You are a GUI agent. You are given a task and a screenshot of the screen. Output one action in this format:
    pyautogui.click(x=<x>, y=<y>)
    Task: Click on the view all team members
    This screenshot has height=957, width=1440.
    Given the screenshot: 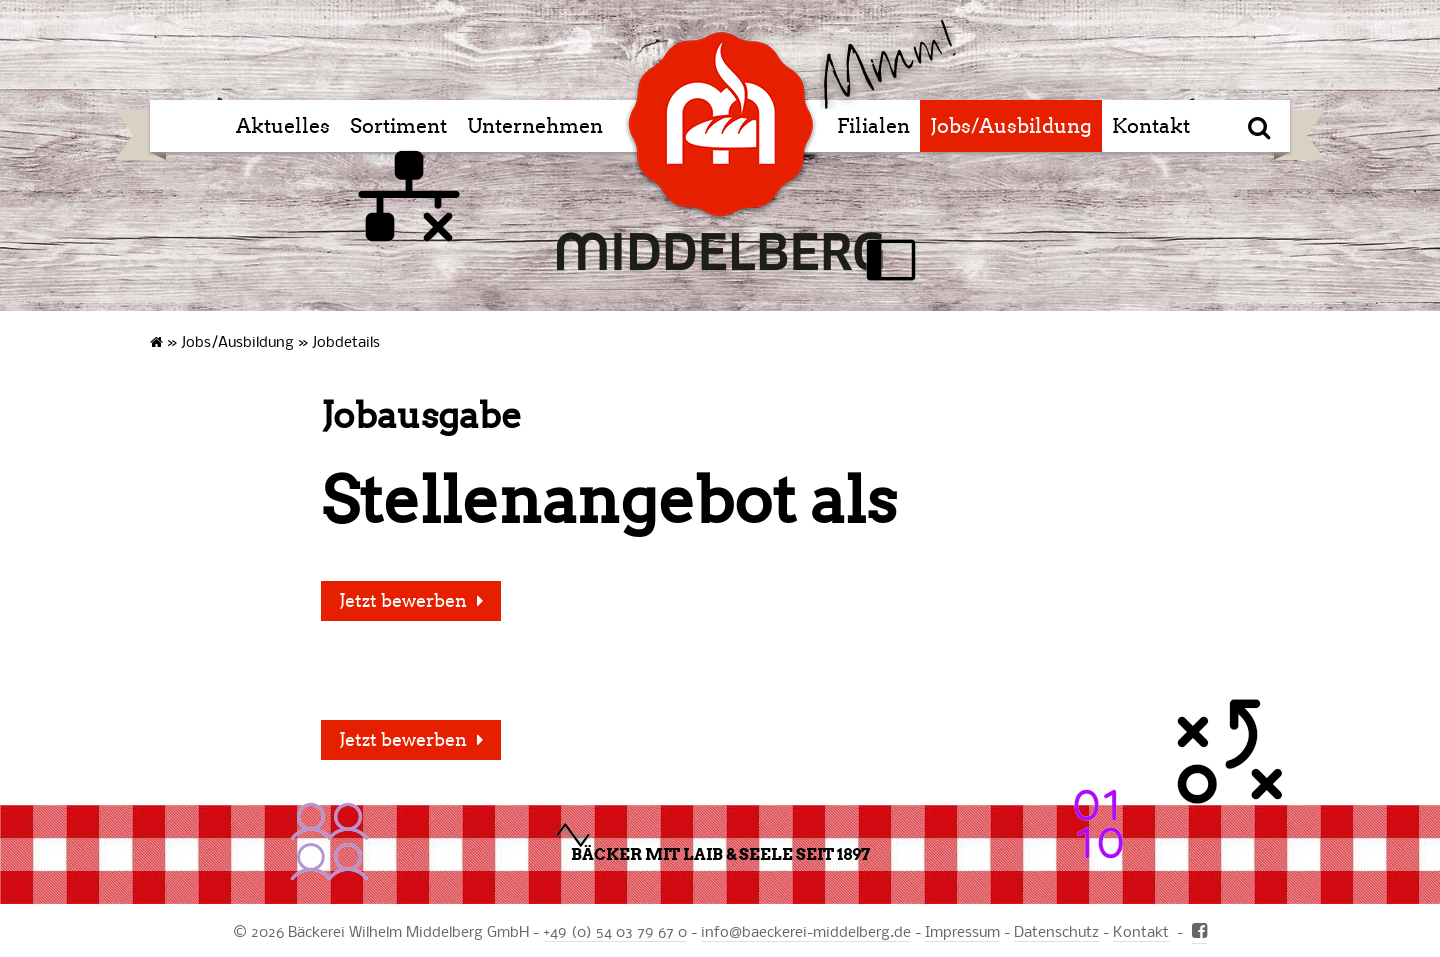 What is the action you would take?
    pyautogui.click(x=329, y=841)
    